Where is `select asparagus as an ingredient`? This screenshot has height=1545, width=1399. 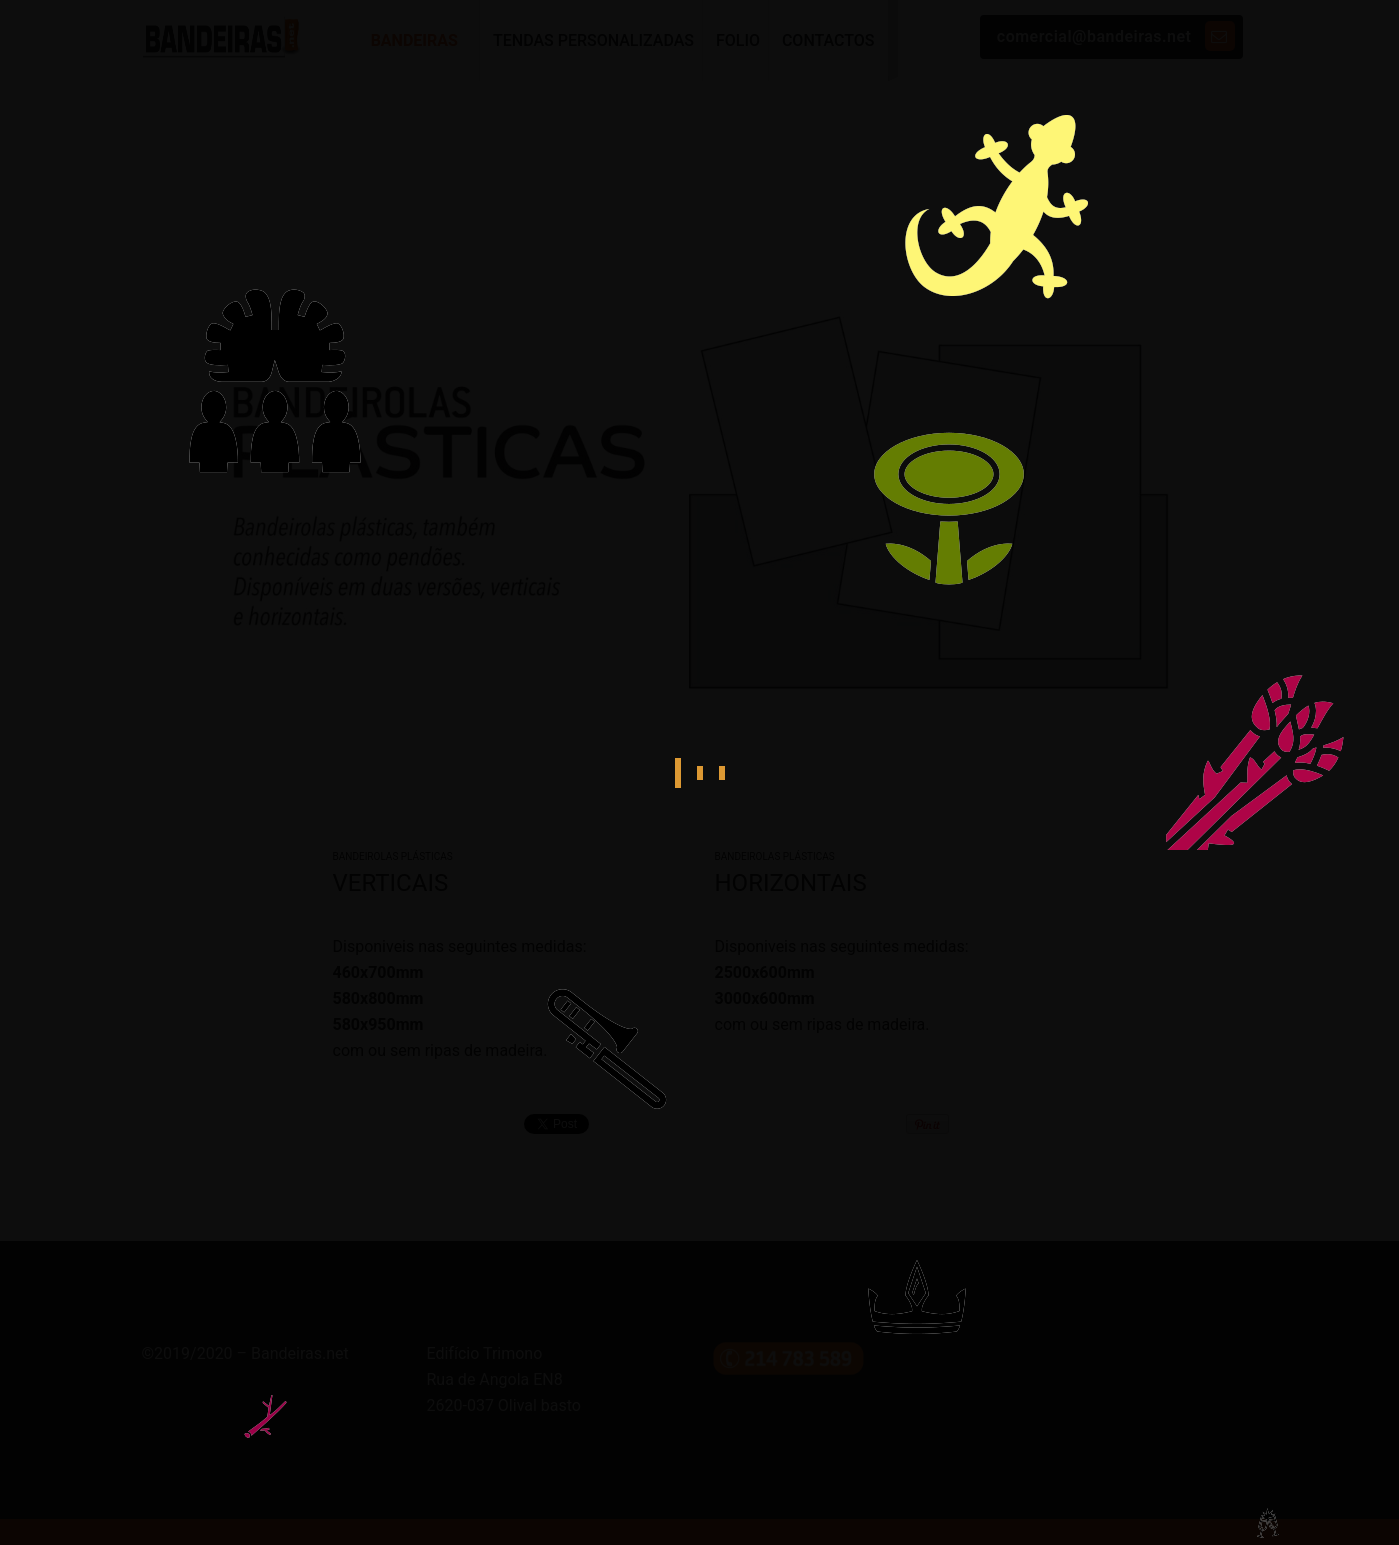 select asparagus as an ingredient is located at coordinates (1254, 761).